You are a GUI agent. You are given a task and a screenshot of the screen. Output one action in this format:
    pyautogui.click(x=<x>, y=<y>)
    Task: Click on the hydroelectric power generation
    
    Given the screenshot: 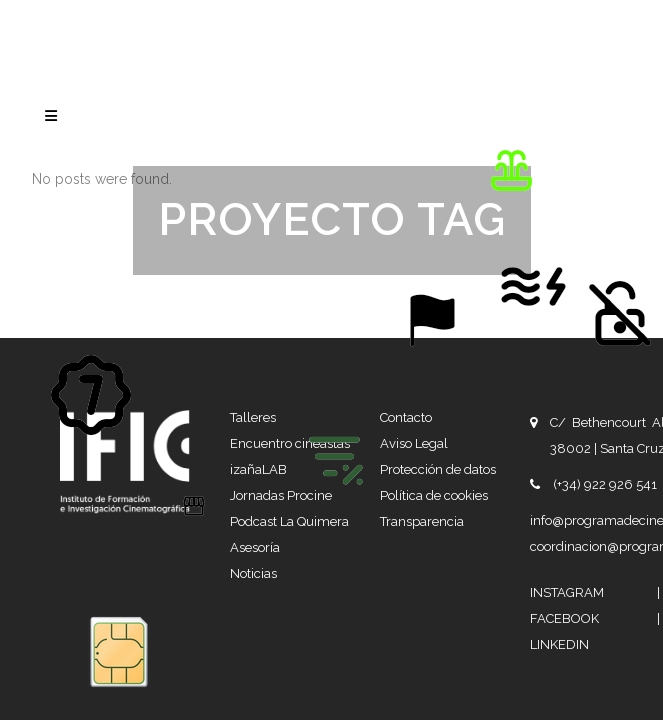 What is the action you would take?
    pyautogui.click(x=533, y=286)
    